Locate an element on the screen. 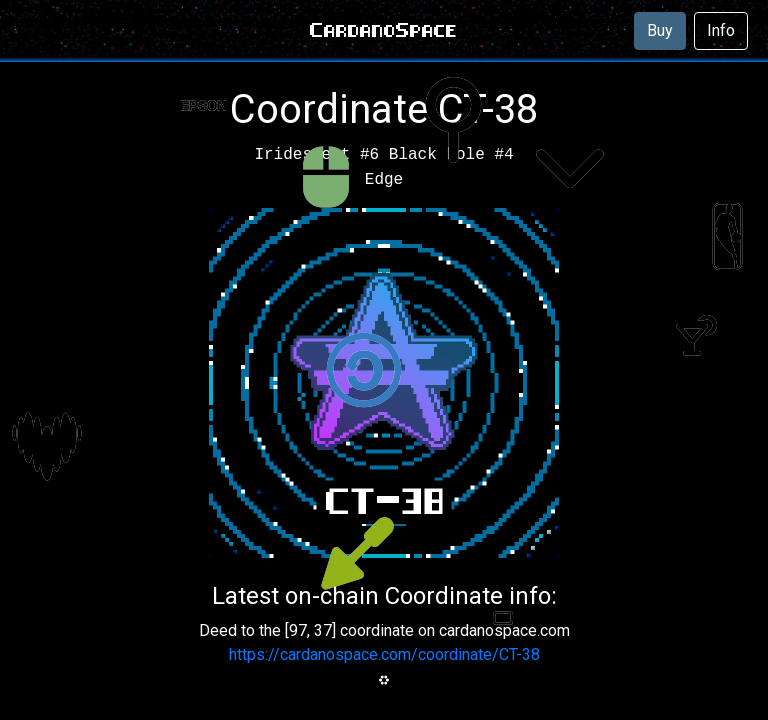 Image resolution: width=768 pixels, height=720 pixels. access gardening or landscaping tools is located at coordinates (355, 555).